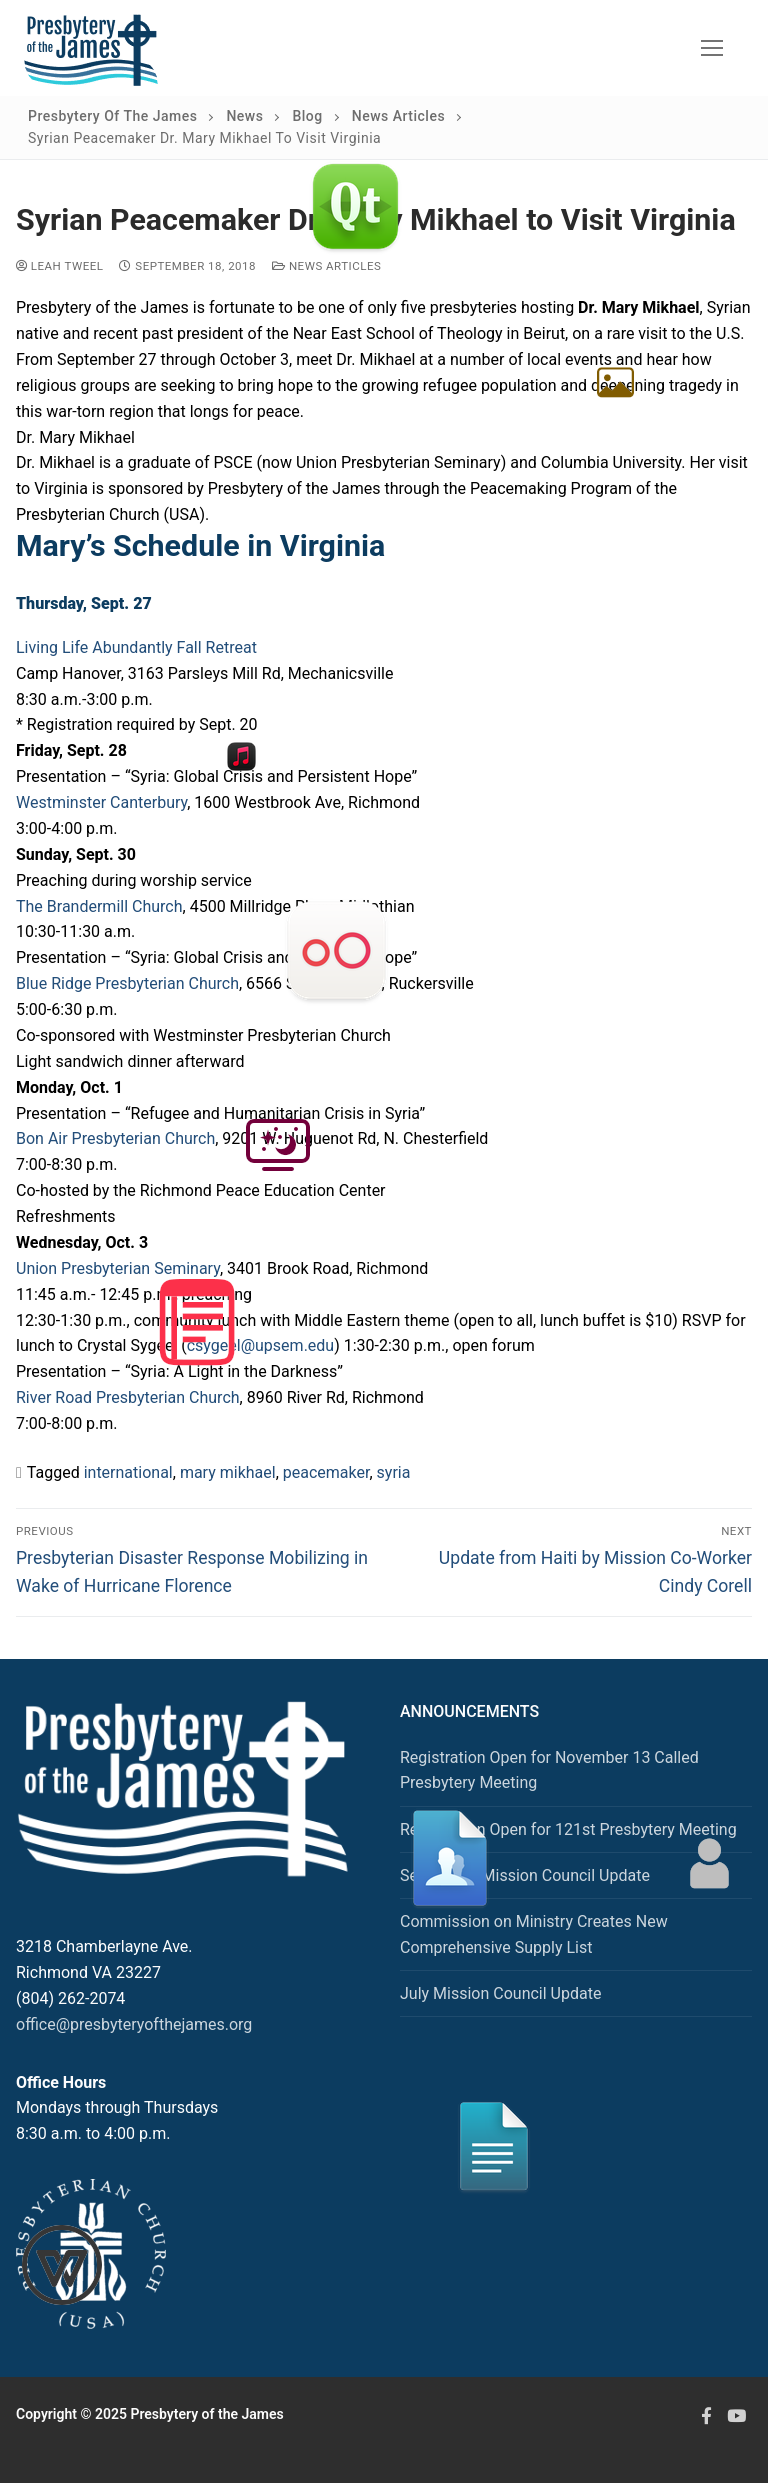  Describe the element at coordinates (615, 383) in the screenshot. I see `open photo viewer application` at that location.